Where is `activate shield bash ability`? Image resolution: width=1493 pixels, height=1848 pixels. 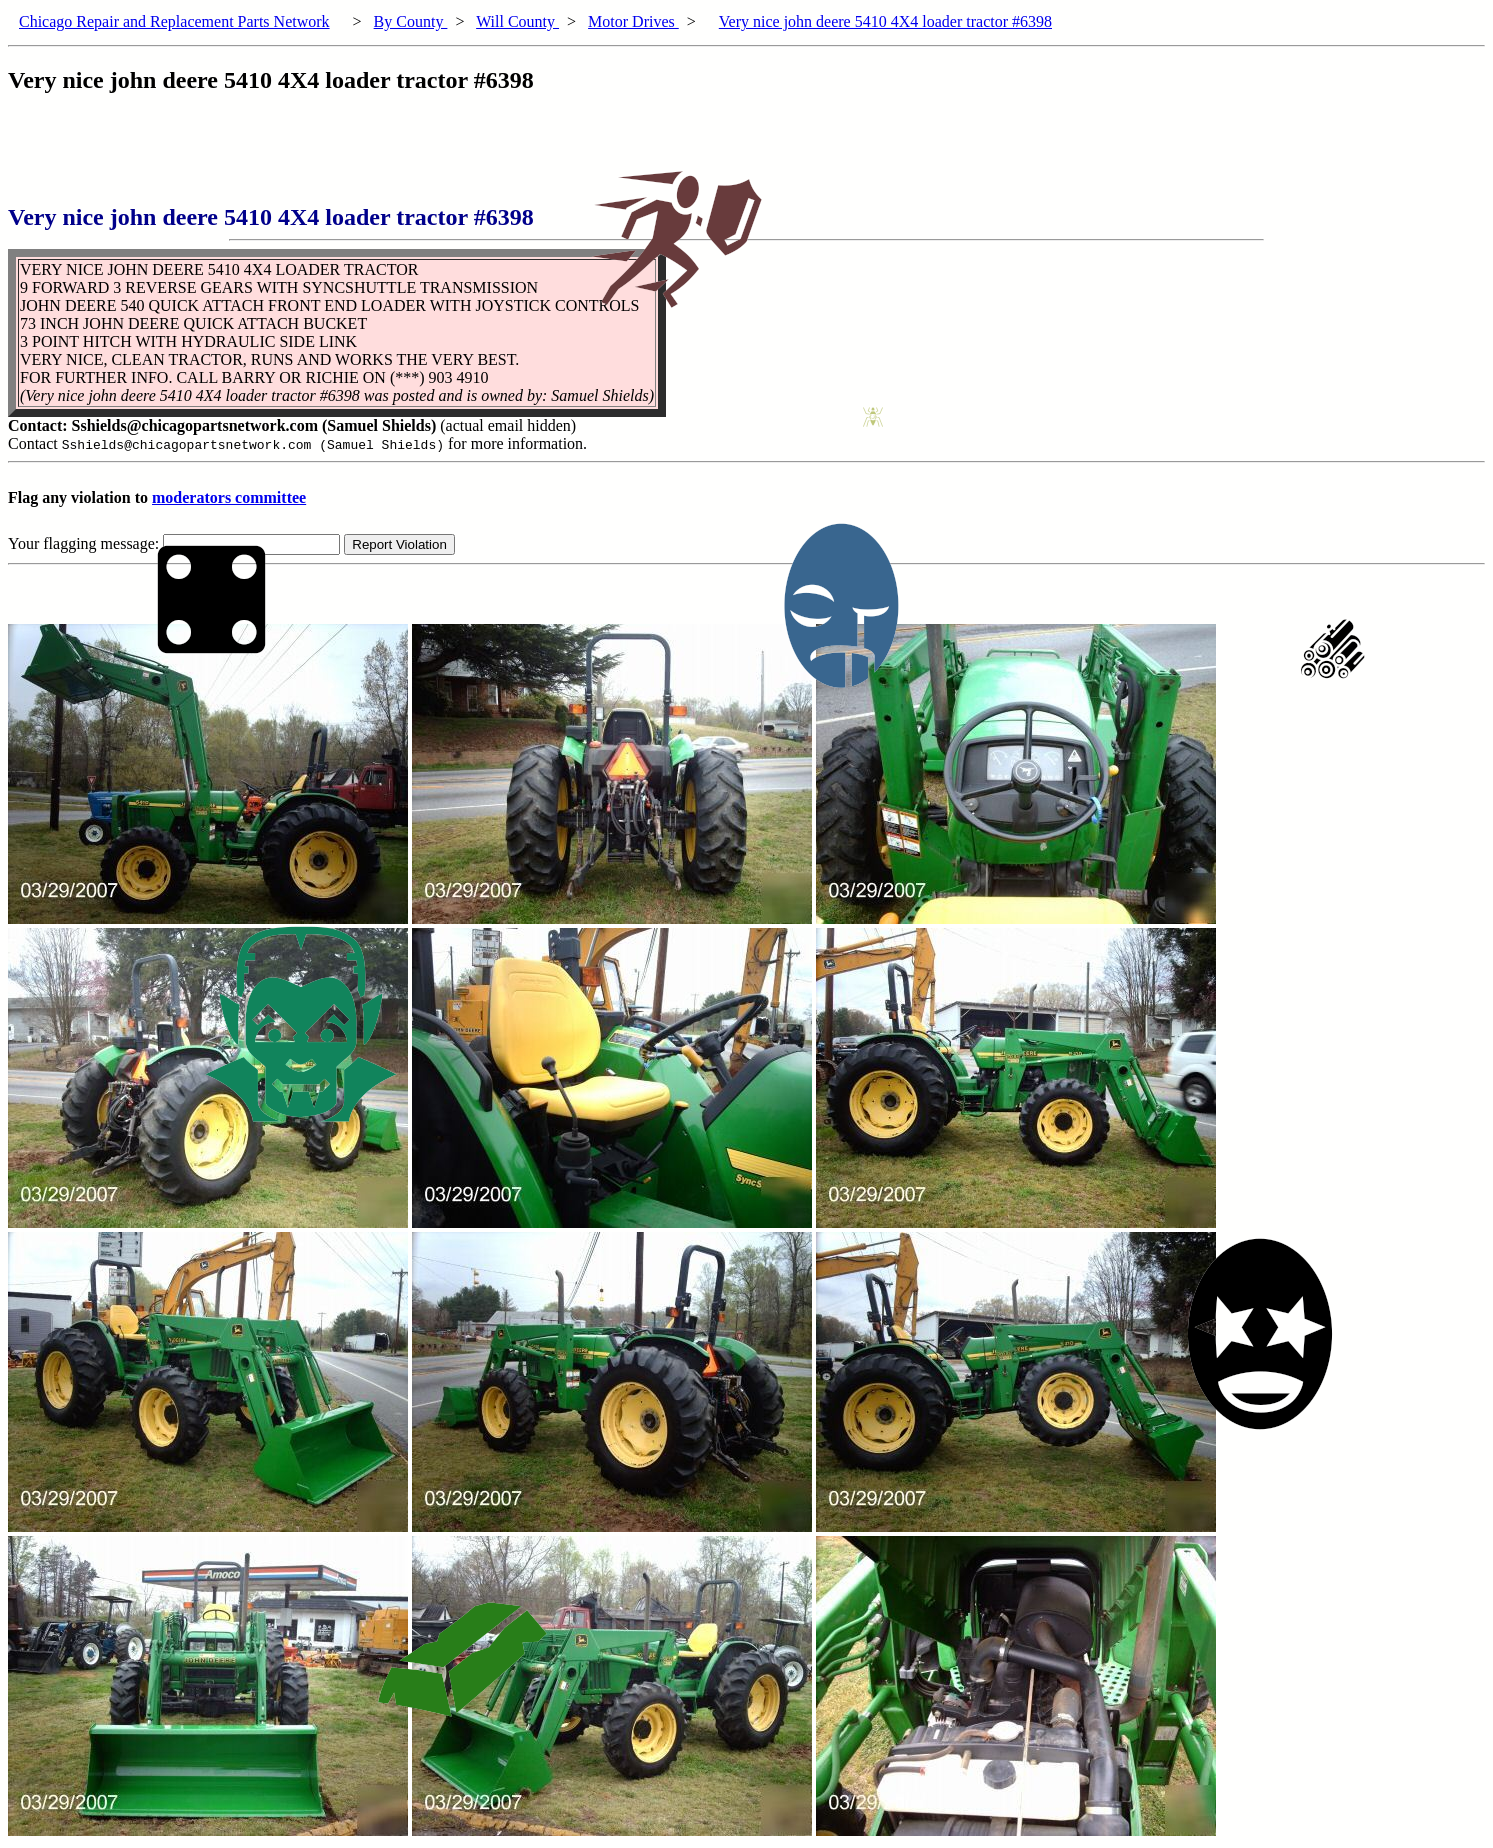 activate shield bash ability is located at coordinates (676, 239).